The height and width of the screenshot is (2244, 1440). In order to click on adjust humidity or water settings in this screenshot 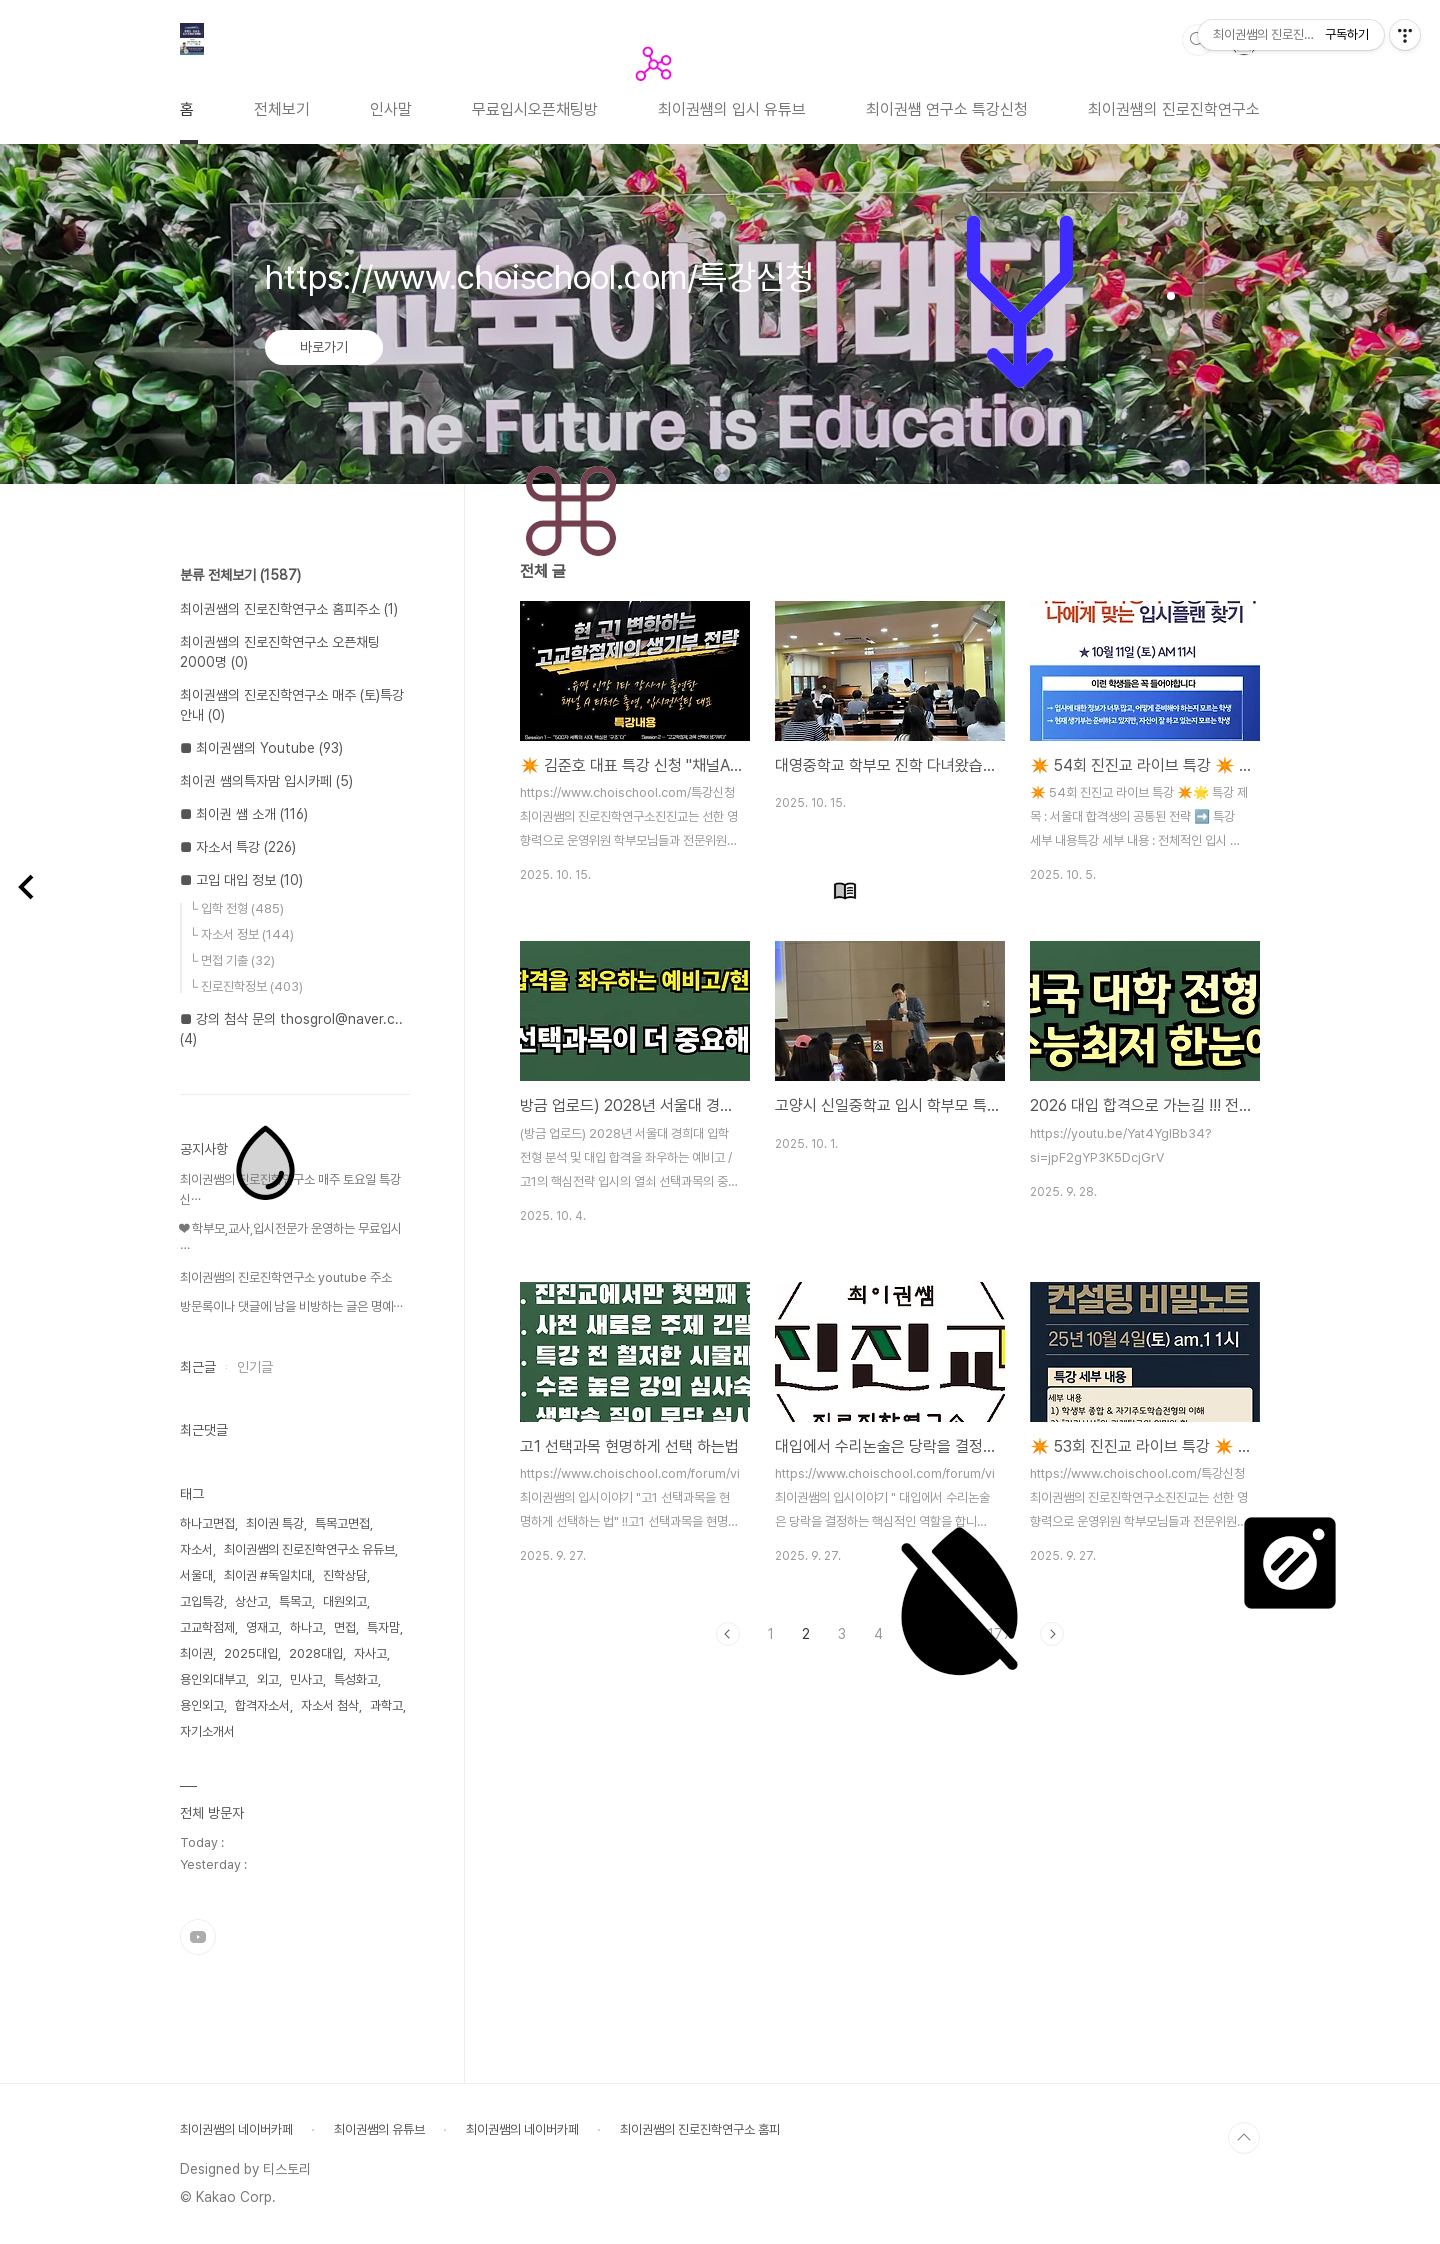, I will do `click(265, 1165)`.